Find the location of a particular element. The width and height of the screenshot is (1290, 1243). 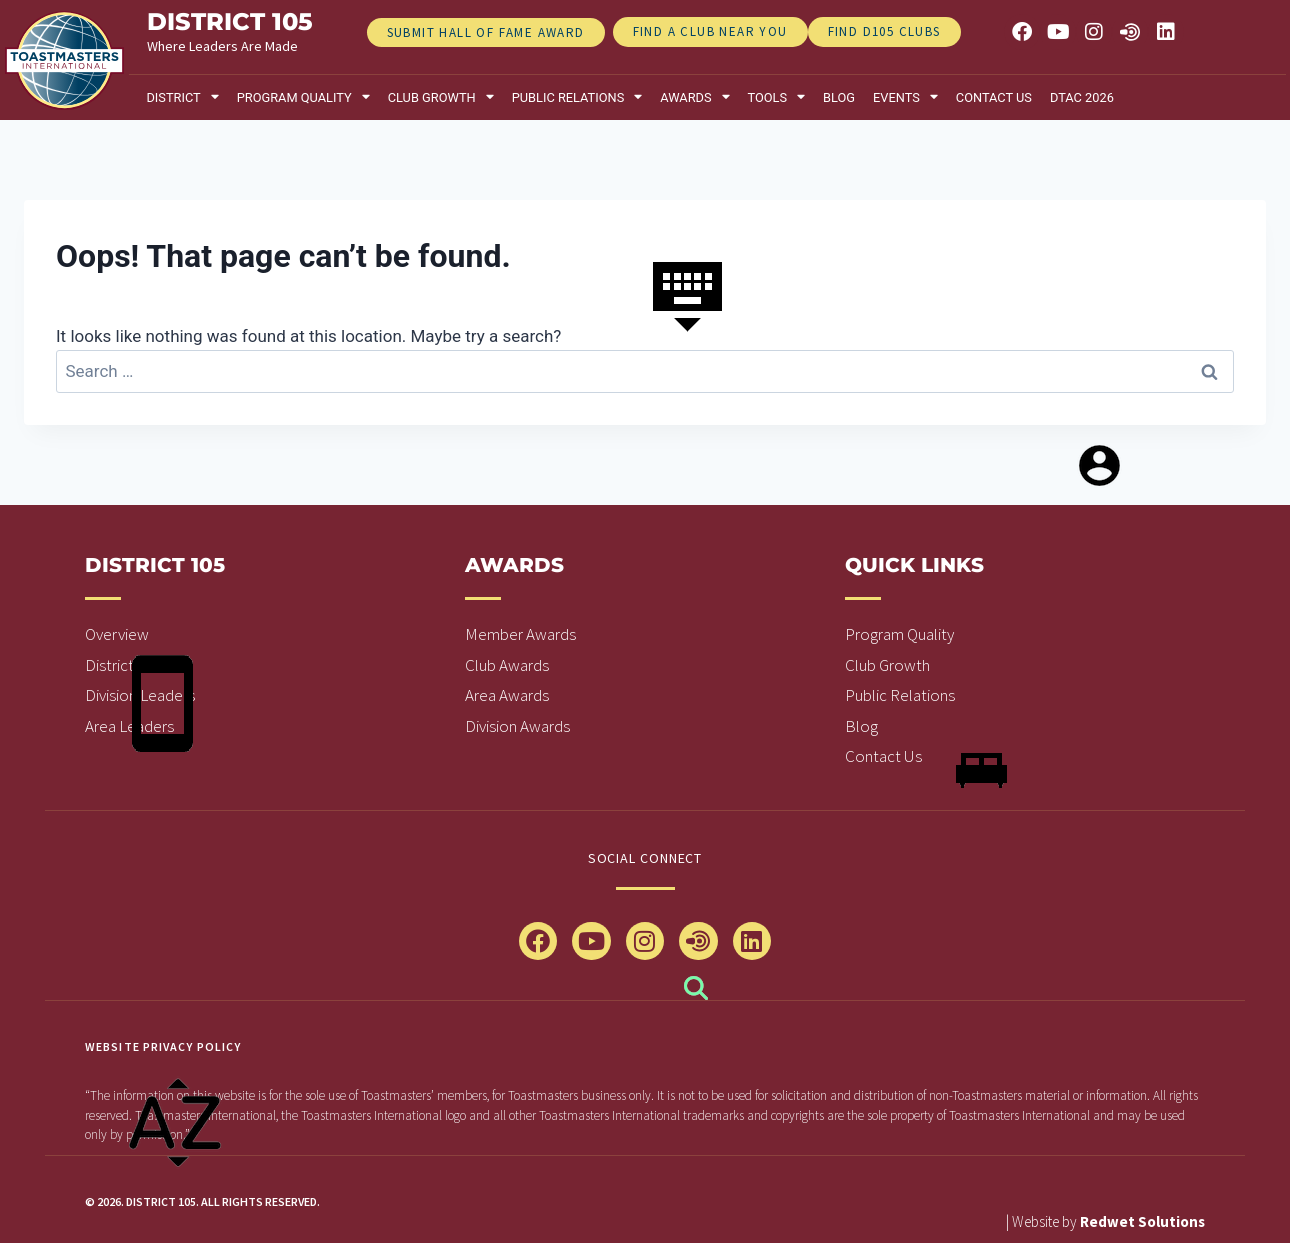

search for content or items is located at coordinates (696, 988).